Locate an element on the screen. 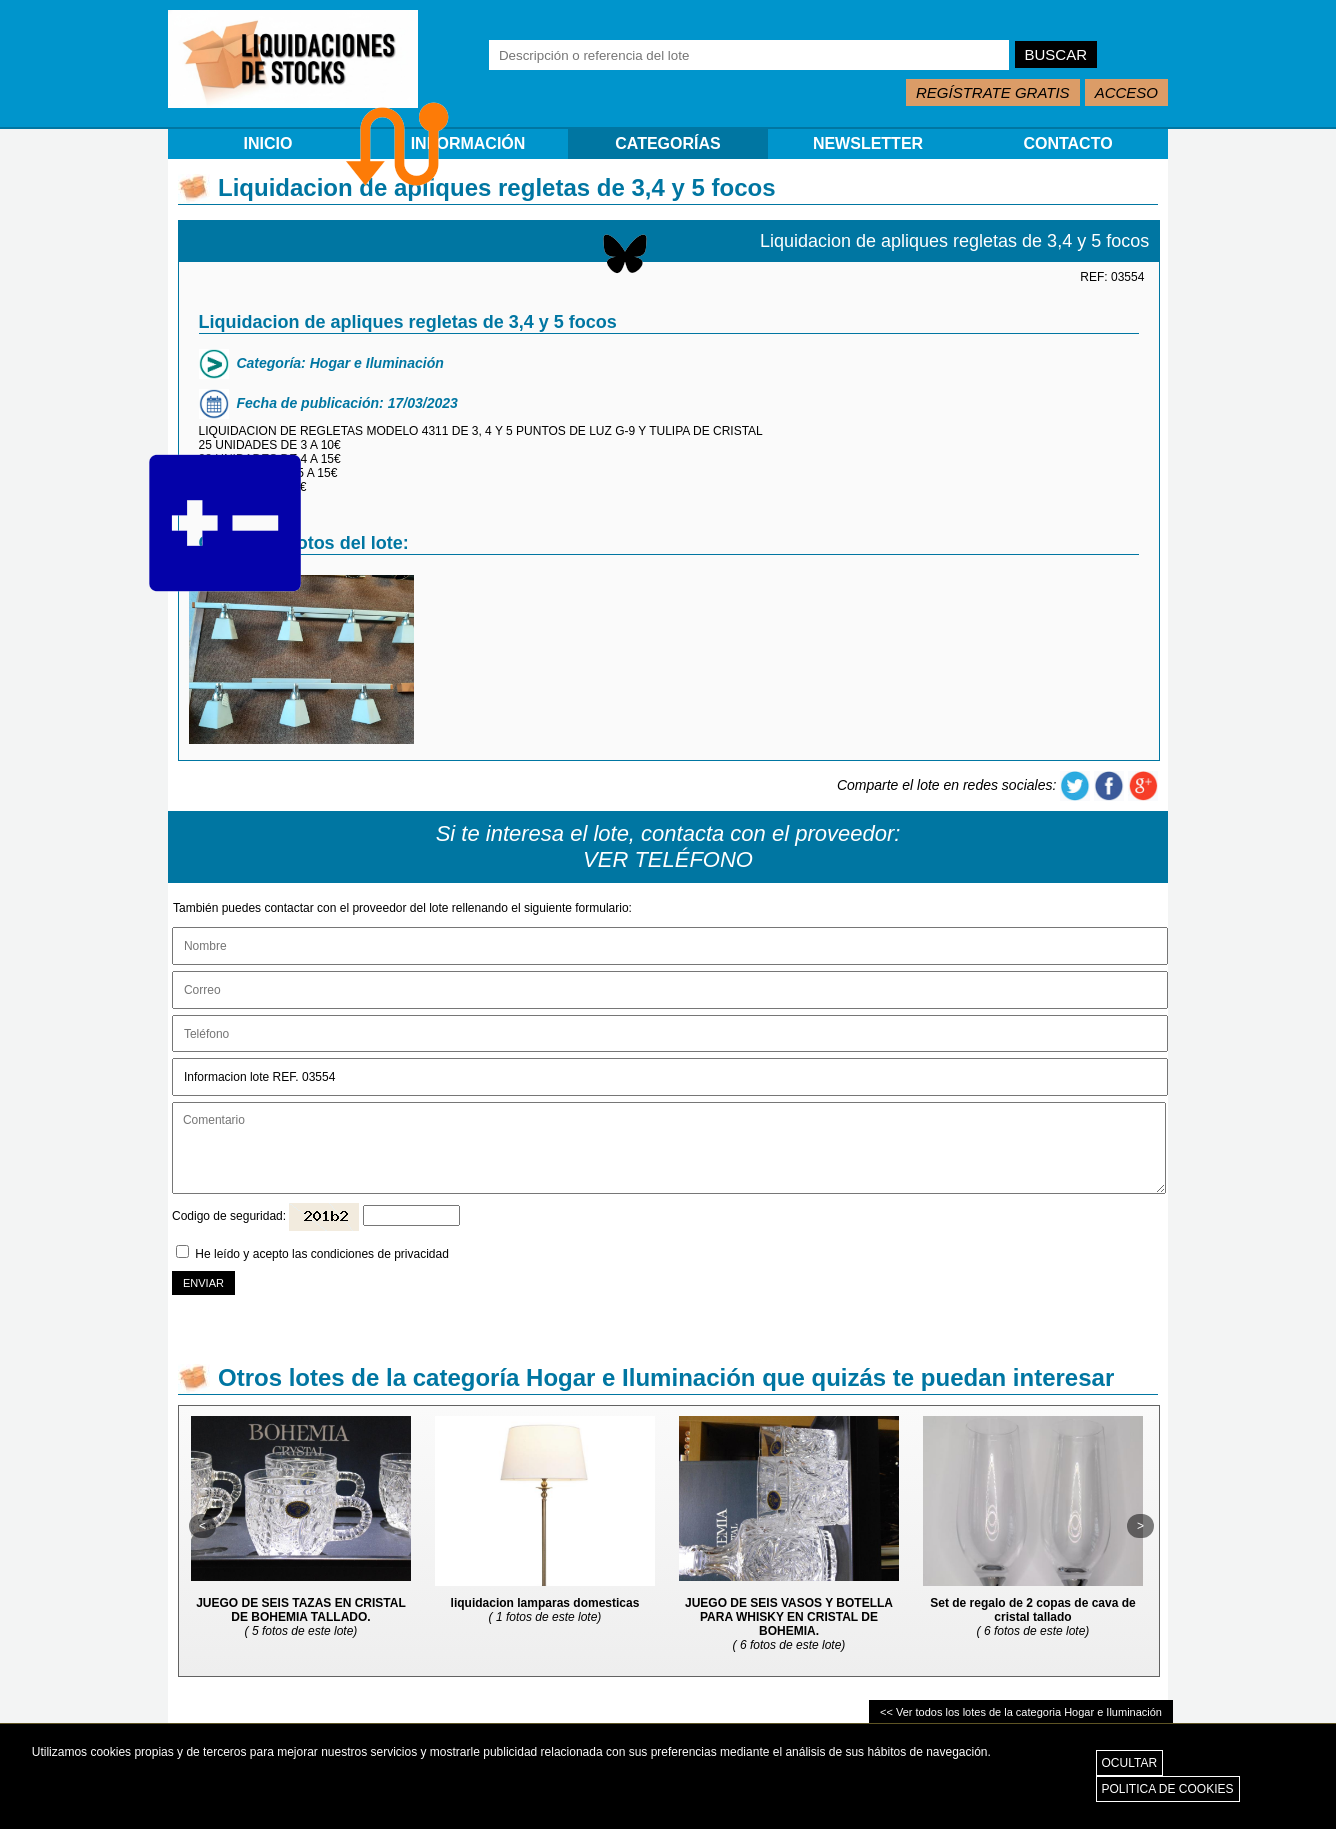 This screenshot has height=1829, width=1336. view directions or navigation route is located at coordinates (399, 146).